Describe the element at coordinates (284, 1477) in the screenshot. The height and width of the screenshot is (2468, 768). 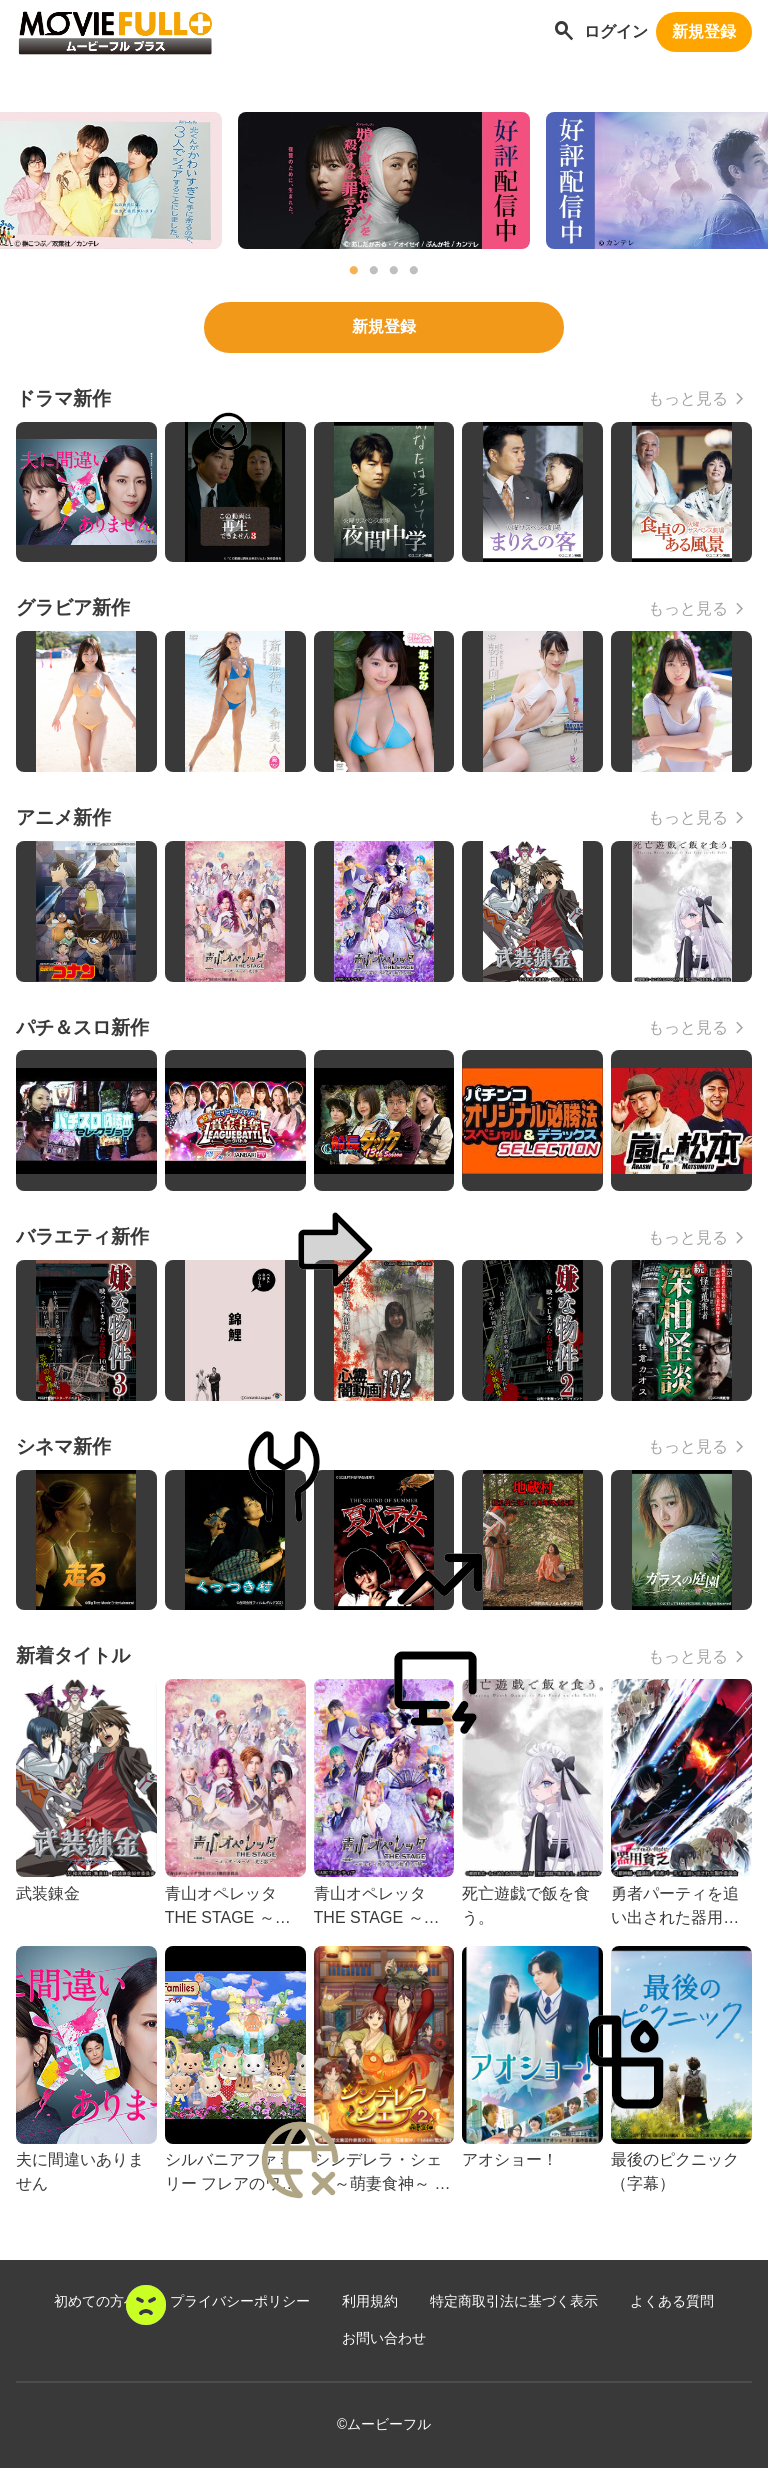
I see `access settings or configuration options` at that location.